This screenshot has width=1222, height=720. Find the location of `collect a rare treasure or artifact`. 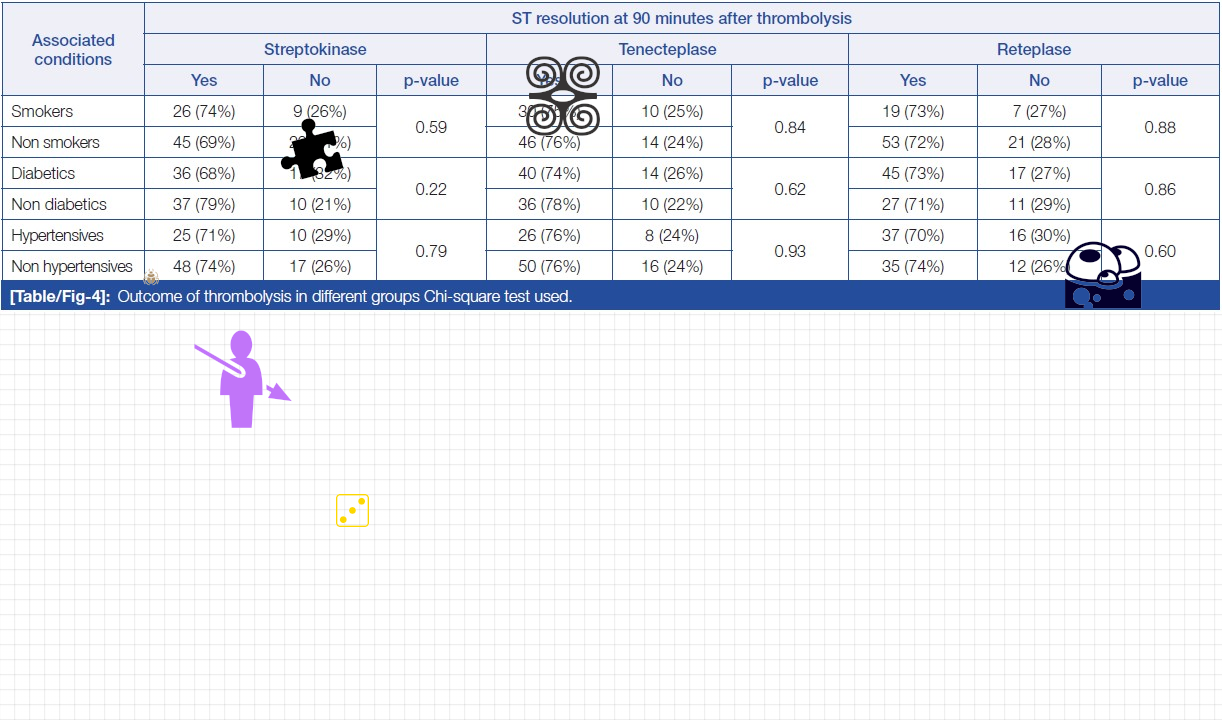

collect a rare treasure or artifact is located at coordinates (151, 277).